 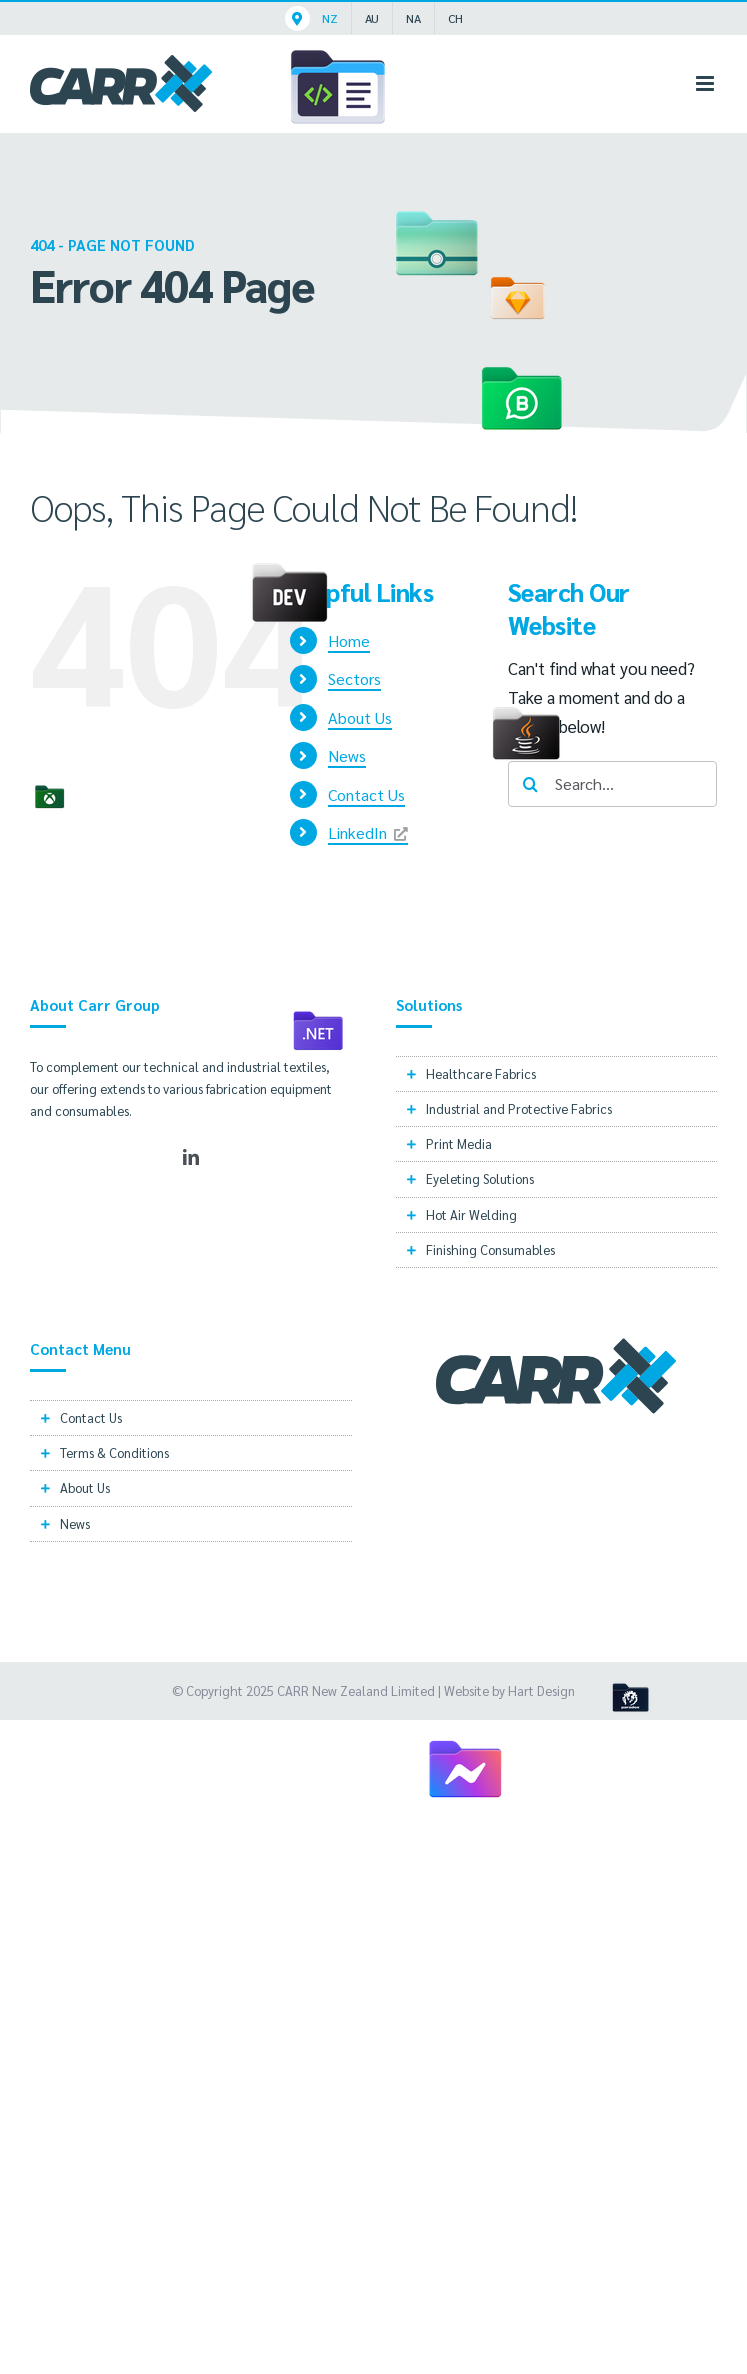 I want to click on open messenger downloads or files folder, so click(x=465, y=1771).